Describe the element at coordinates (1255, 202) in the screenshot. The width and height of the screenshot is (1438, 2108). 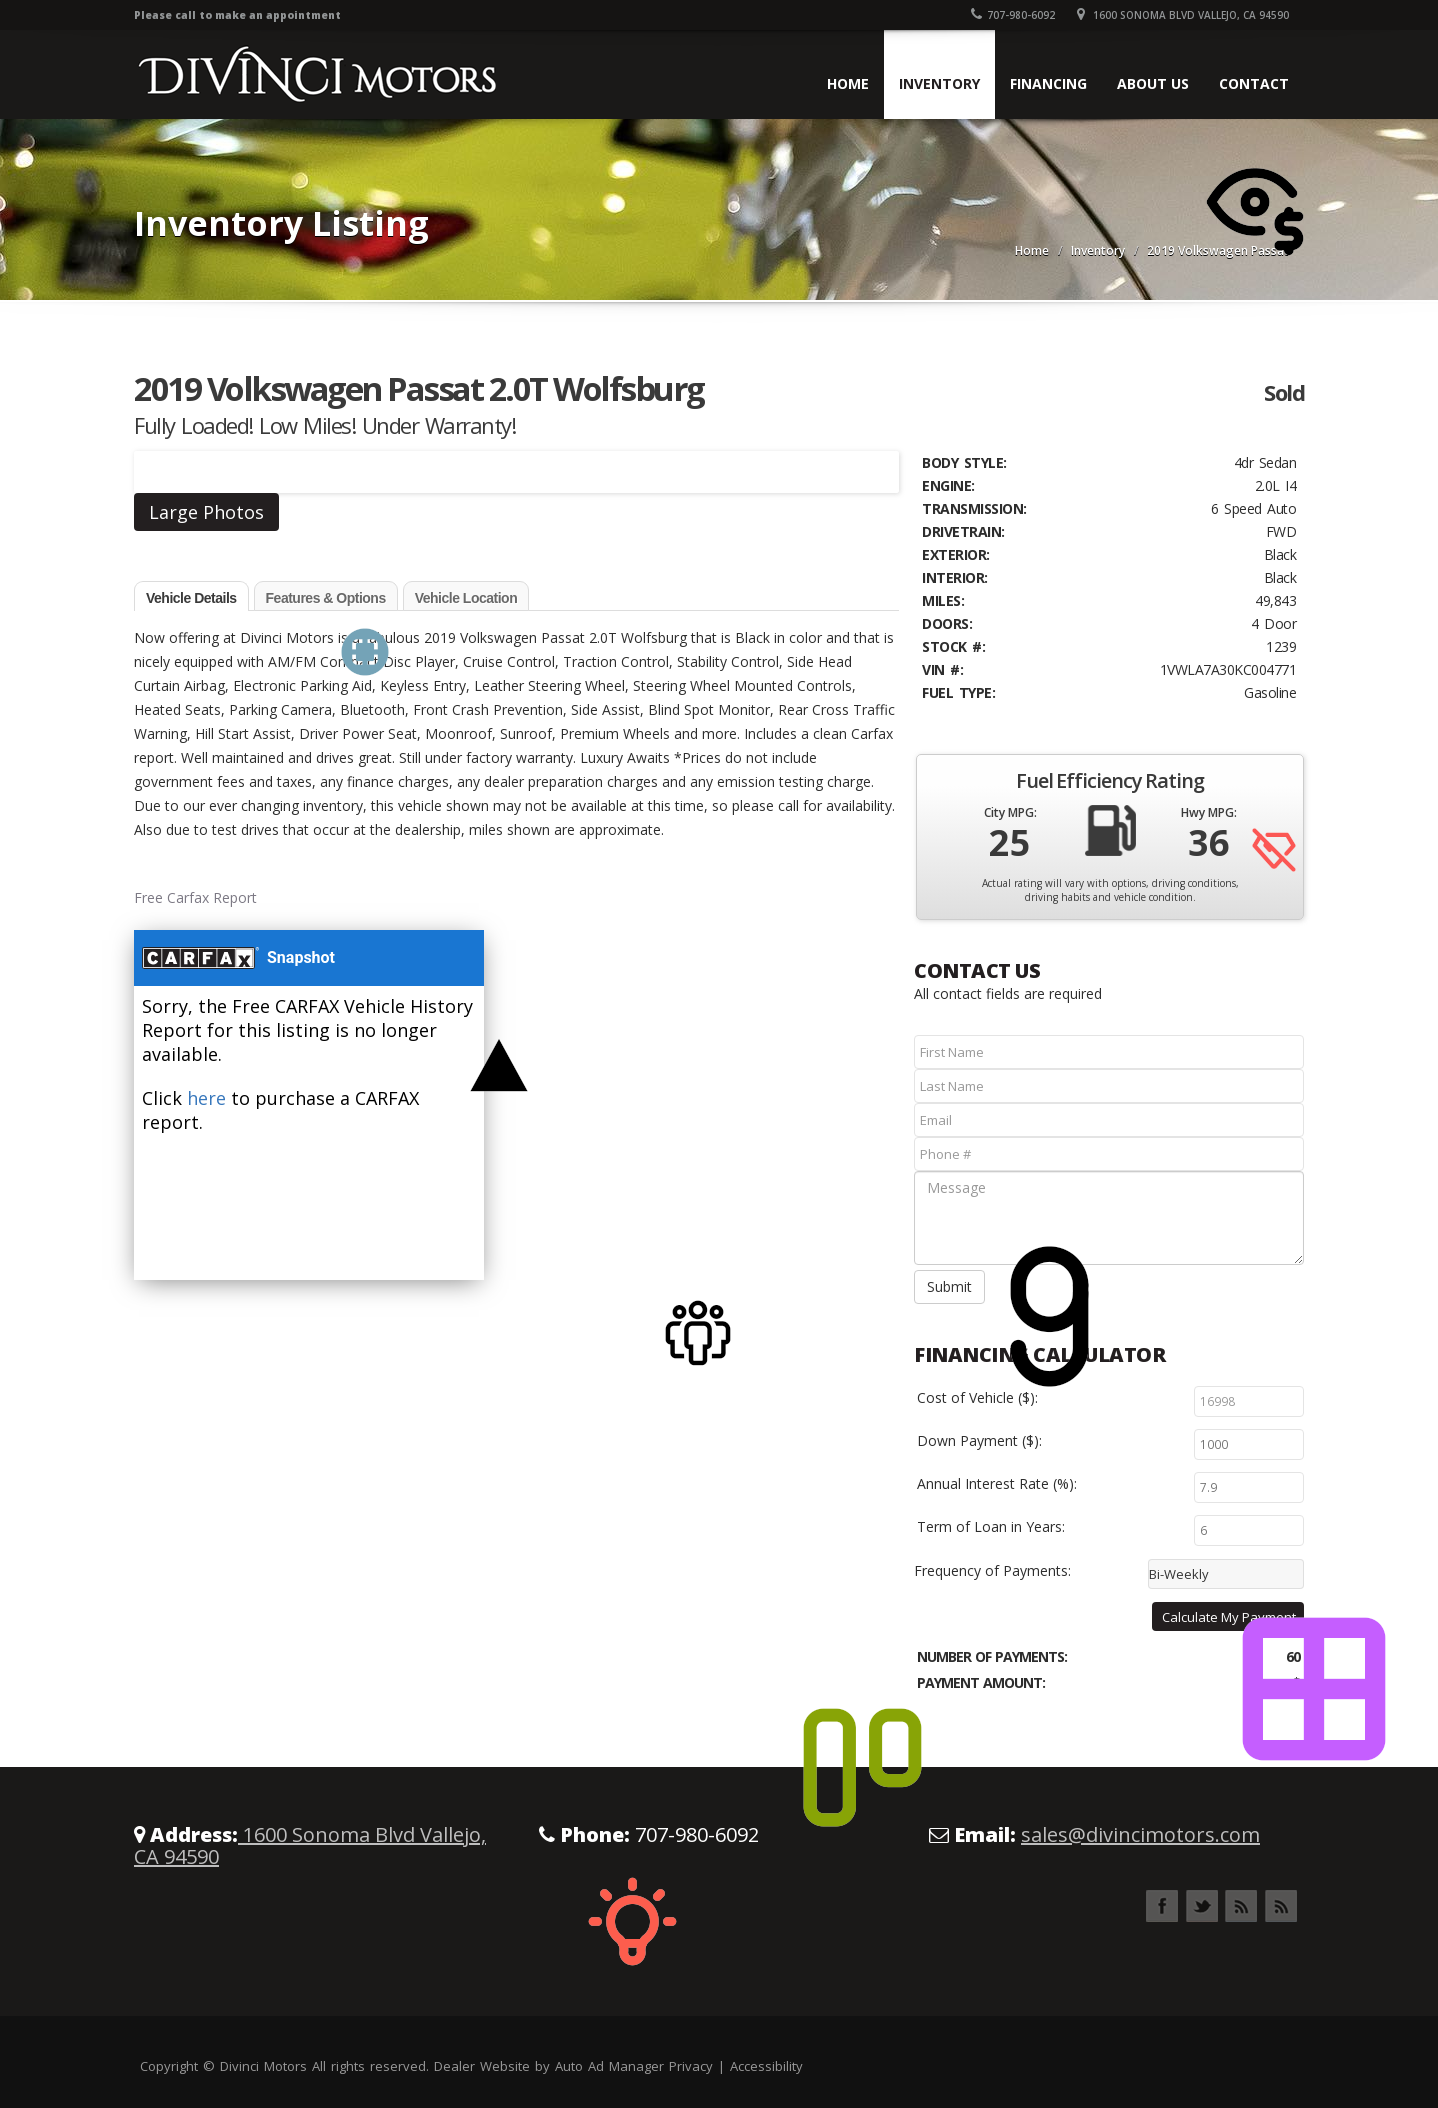
I see `view pricing or cost details` at that location.